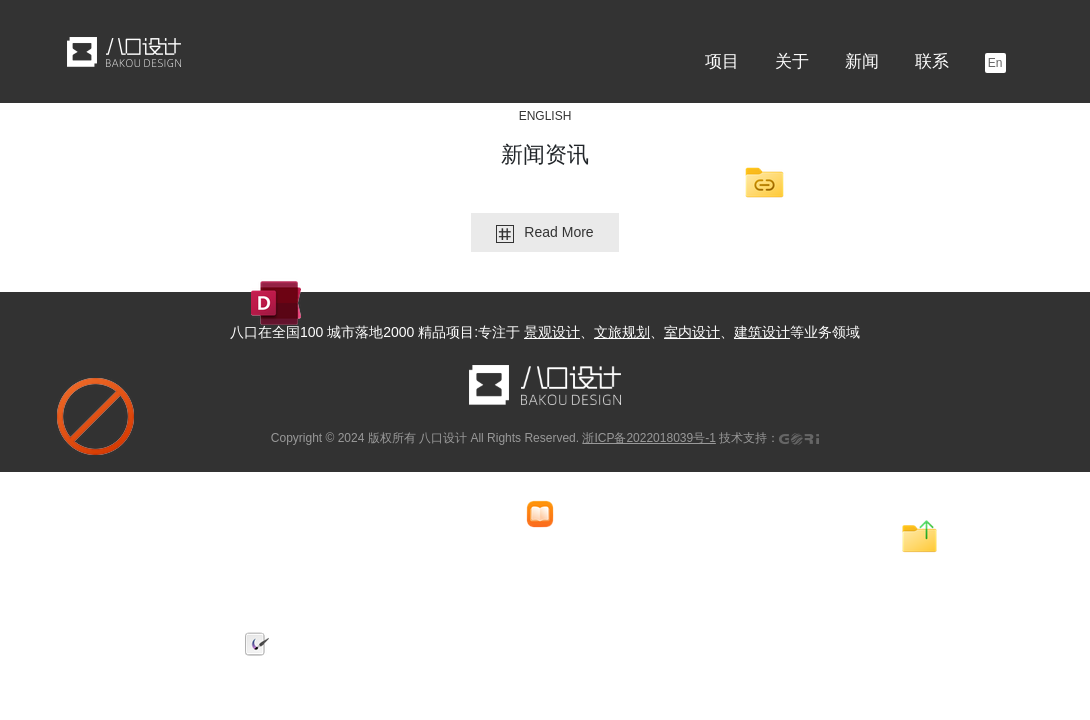 The width and height of the screenshot is (1090, 720). Describe the element at coordinates (257, 644) in the screenshot. I see `create a new application or software package` at that location.